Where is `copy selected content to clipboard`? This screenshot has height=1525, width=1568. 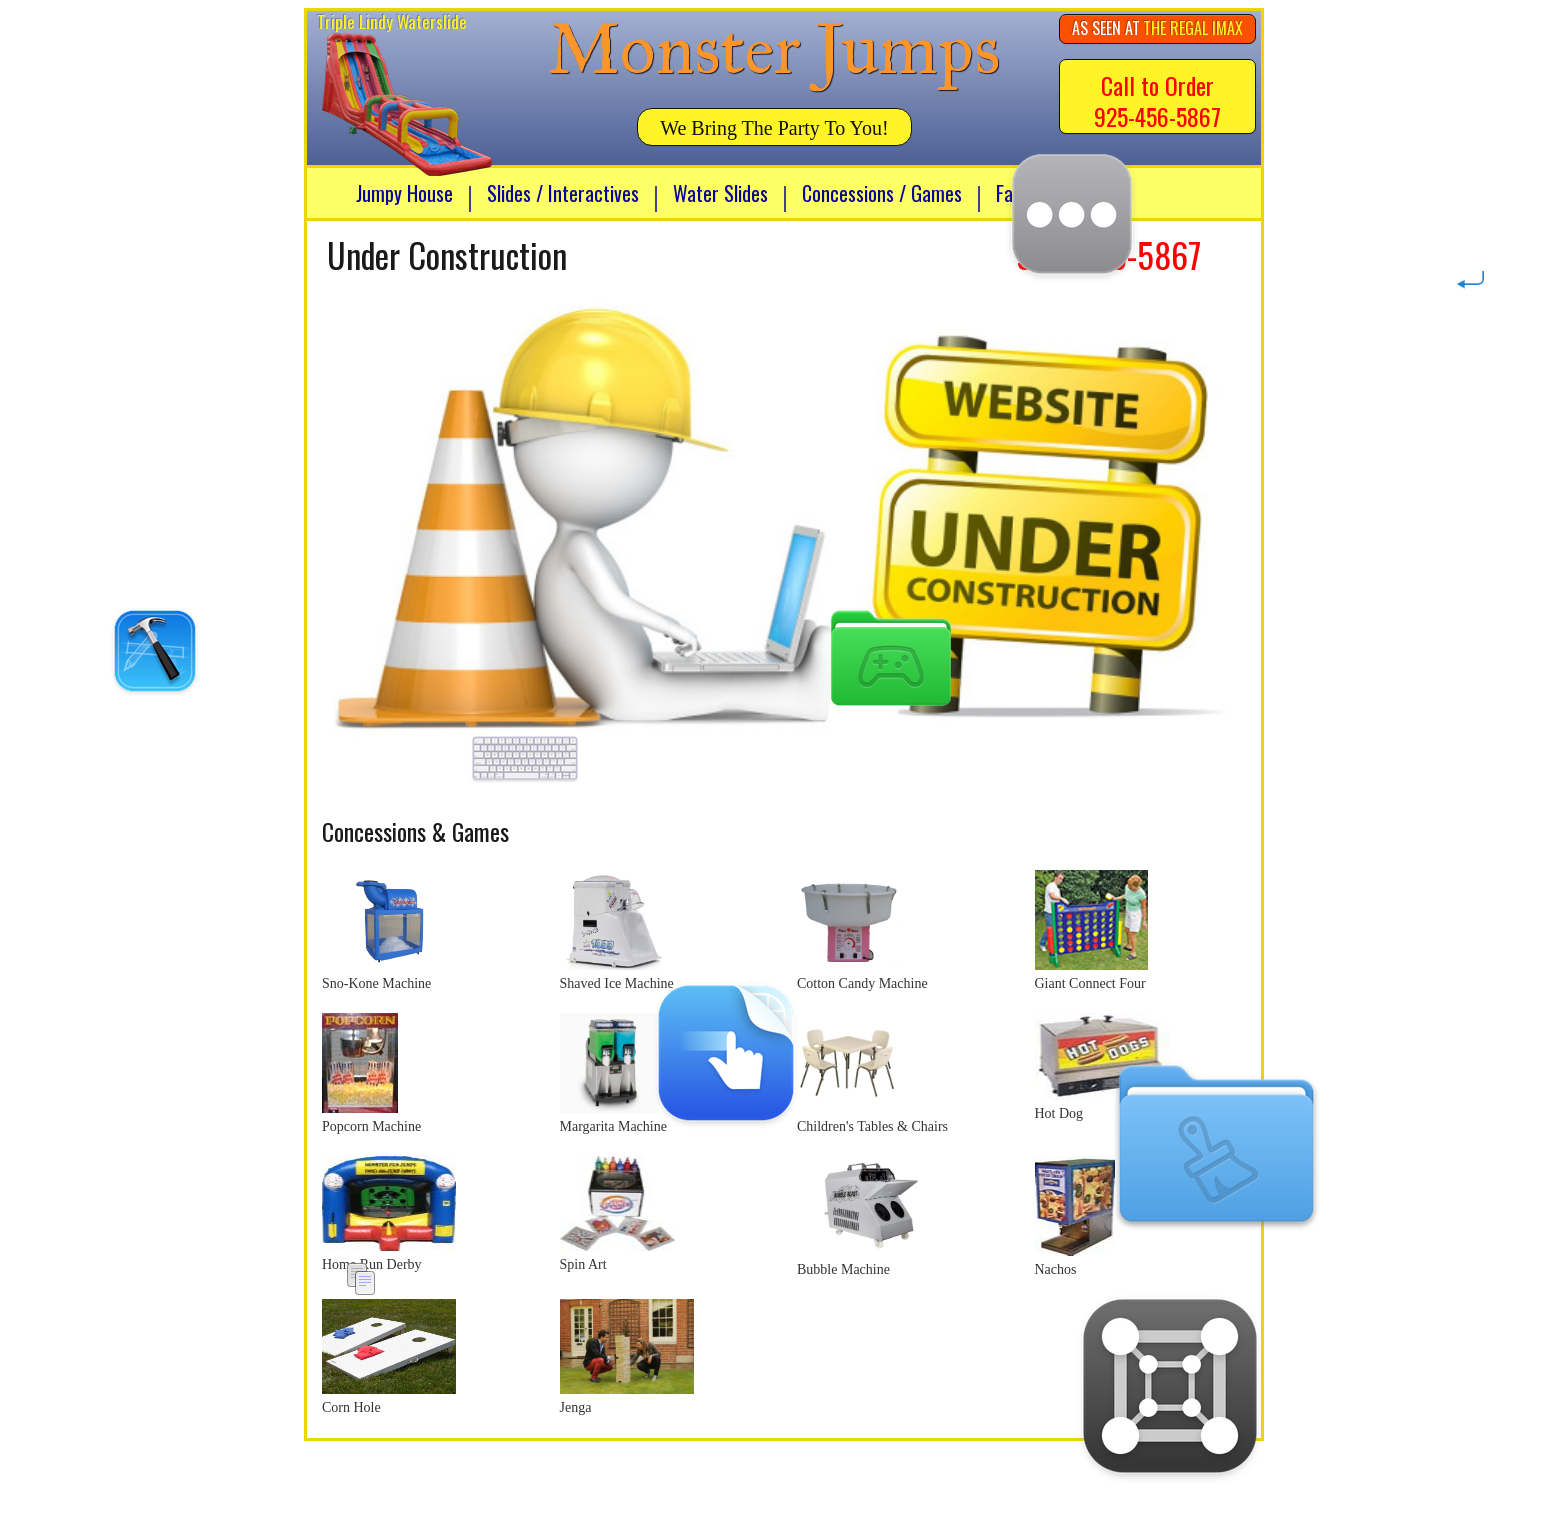
copy selected content to clipboard is located at coordinates (361, 1279).